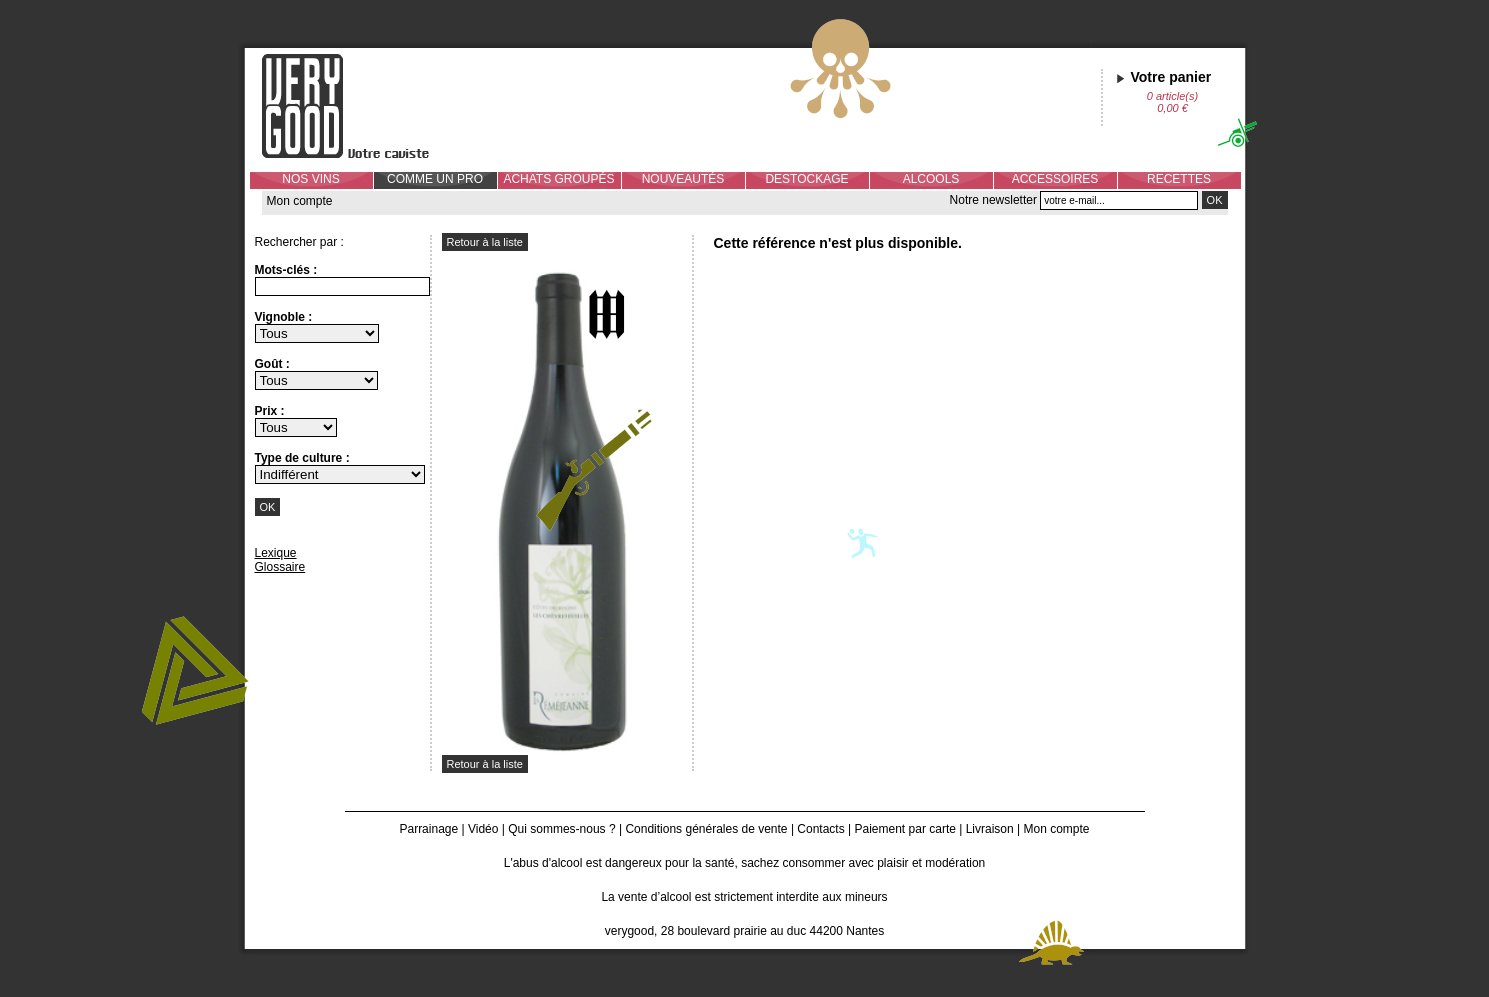 The height and width of the screenshot is (997, 1489). Describe the element at coordinates (606, 314) in the screenshot. I see `build or place a fence in your game` at that location.